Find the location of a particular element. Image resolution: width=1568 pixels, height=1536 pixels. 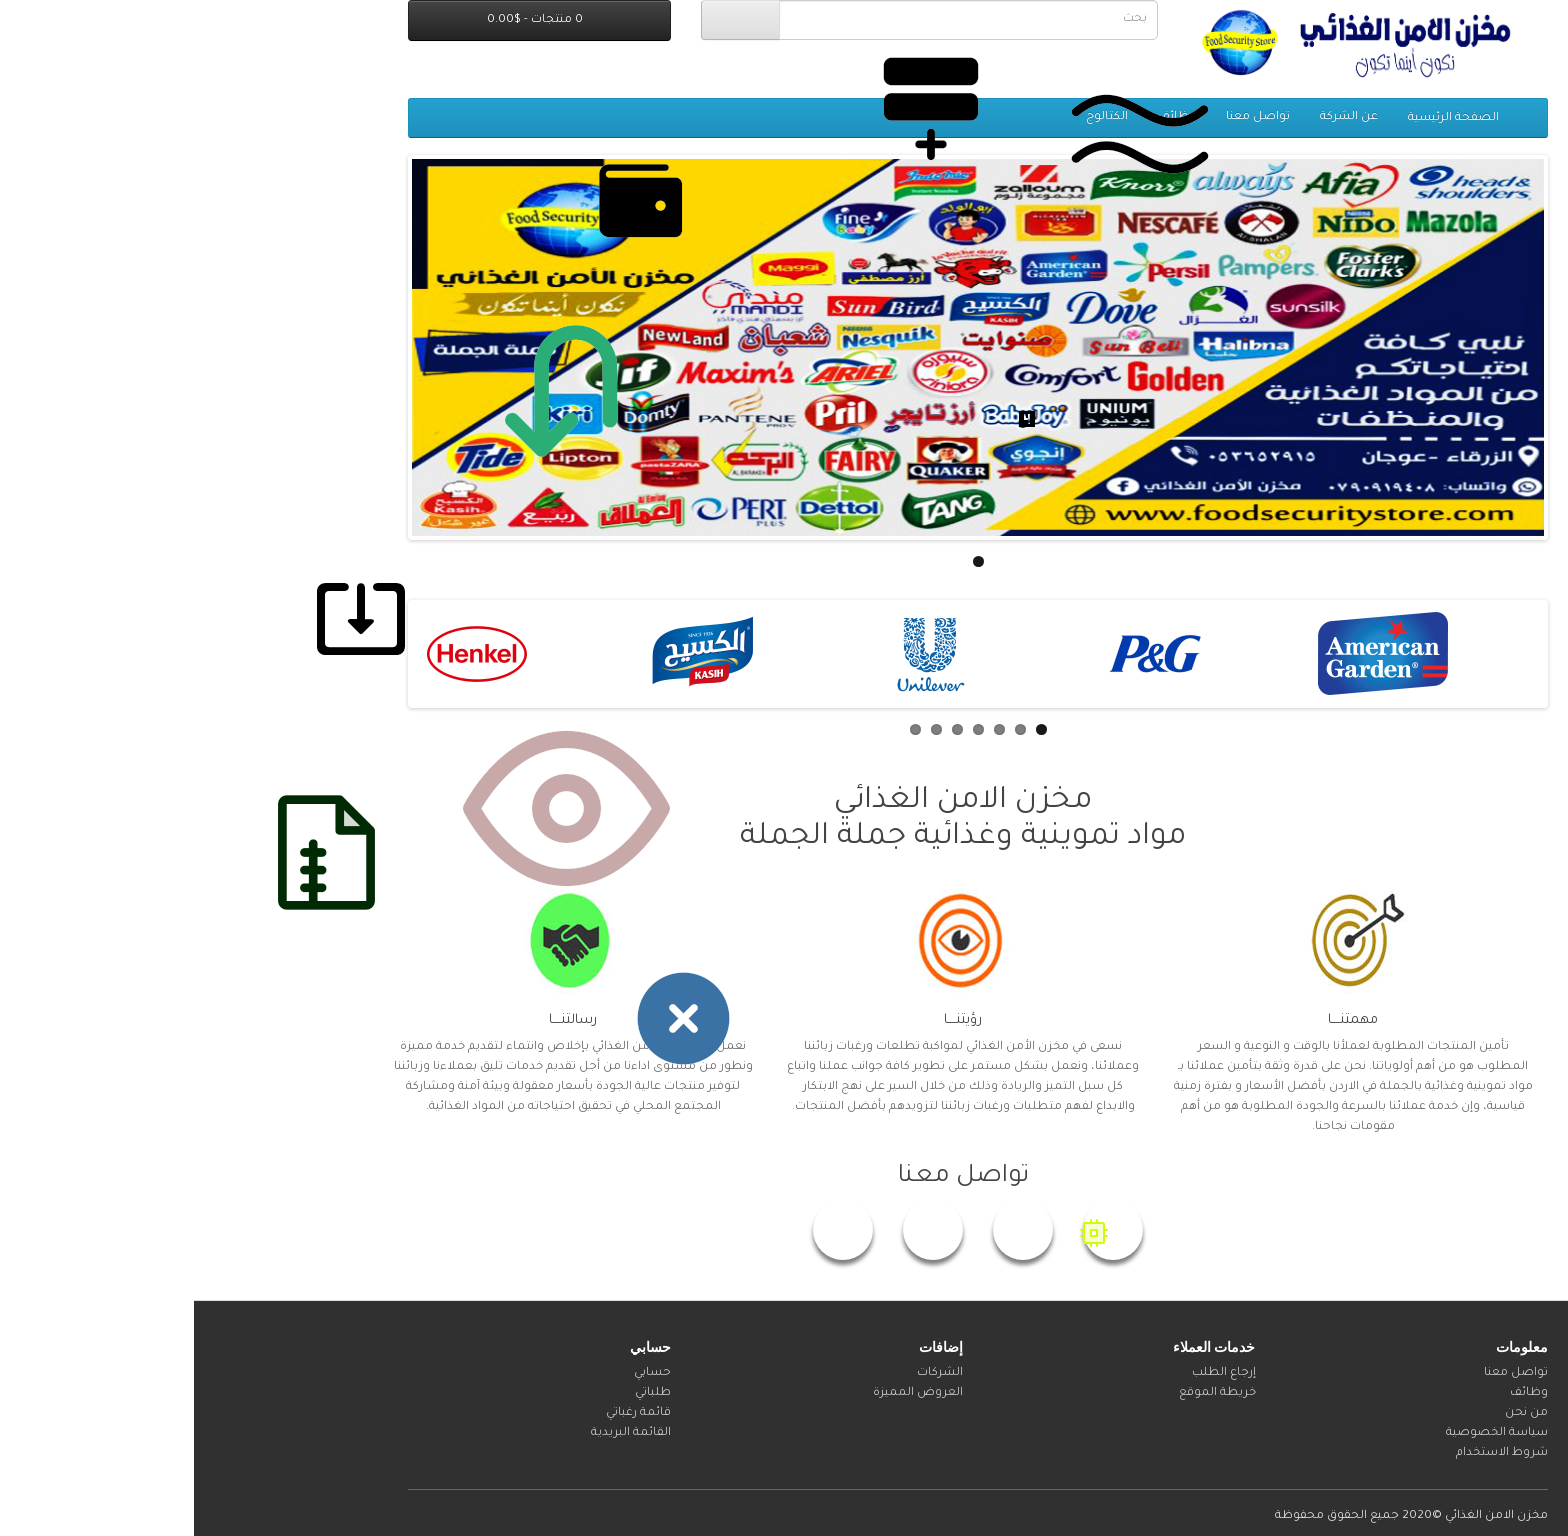

undo or reverse last action is located at coordinates (566, 391).